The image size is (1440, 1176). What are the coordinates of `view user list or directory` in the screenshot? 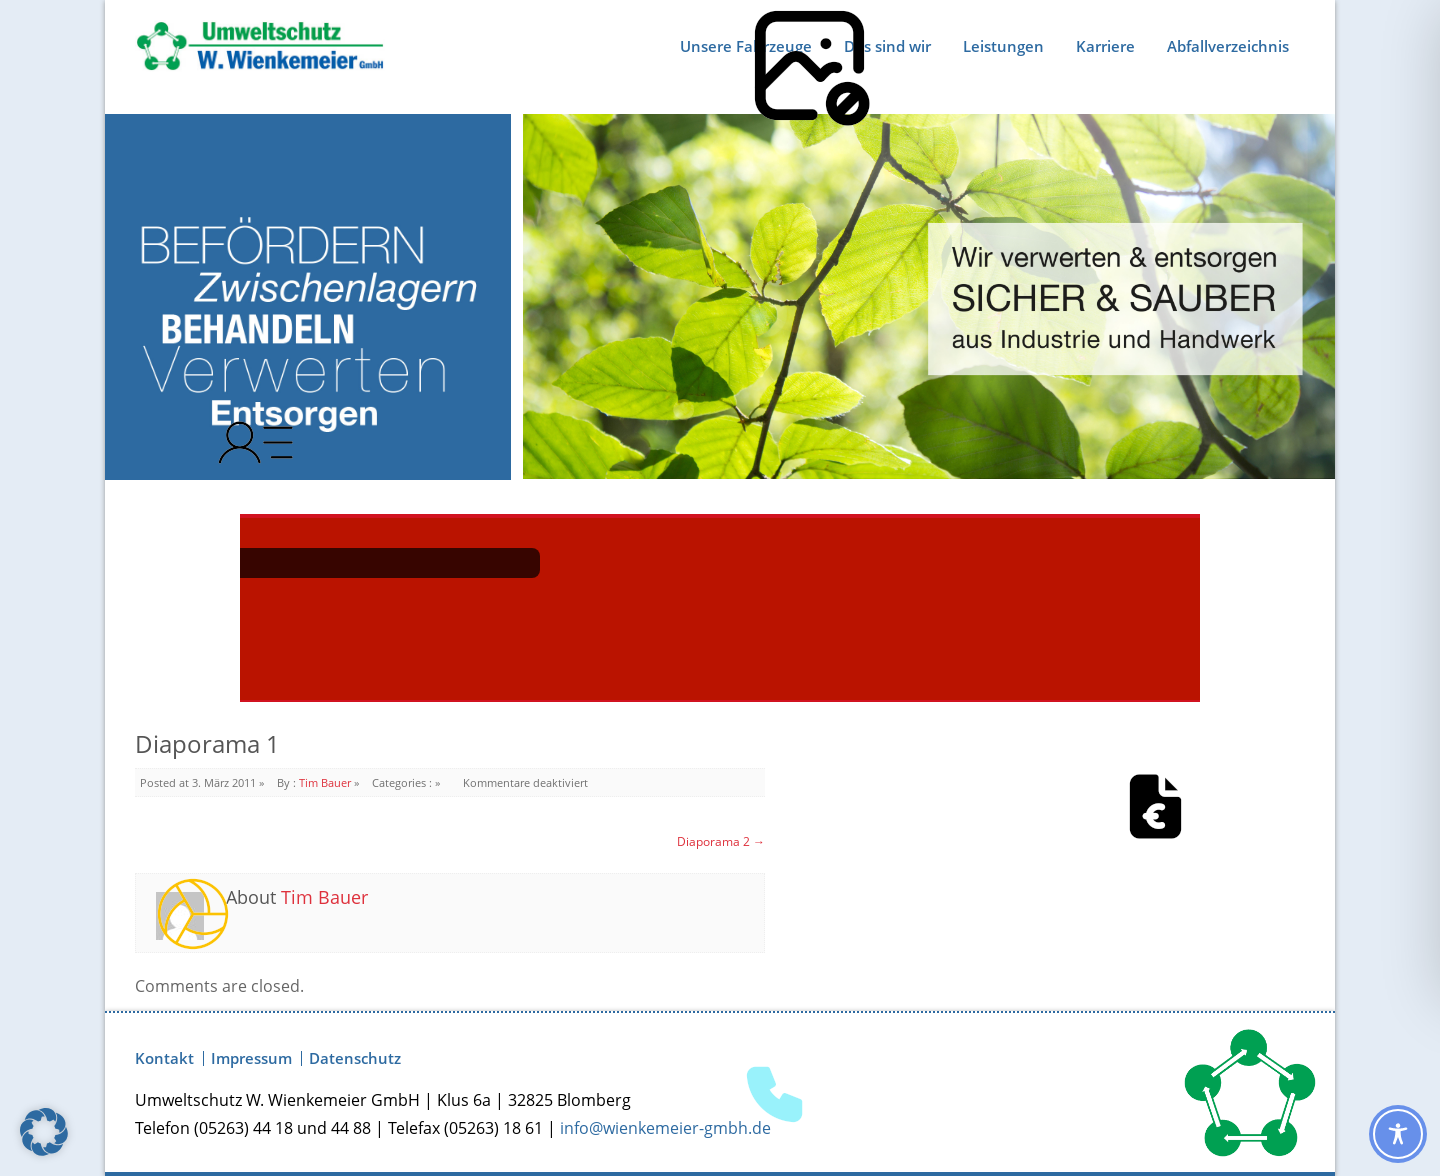 It's located at (254, 442).